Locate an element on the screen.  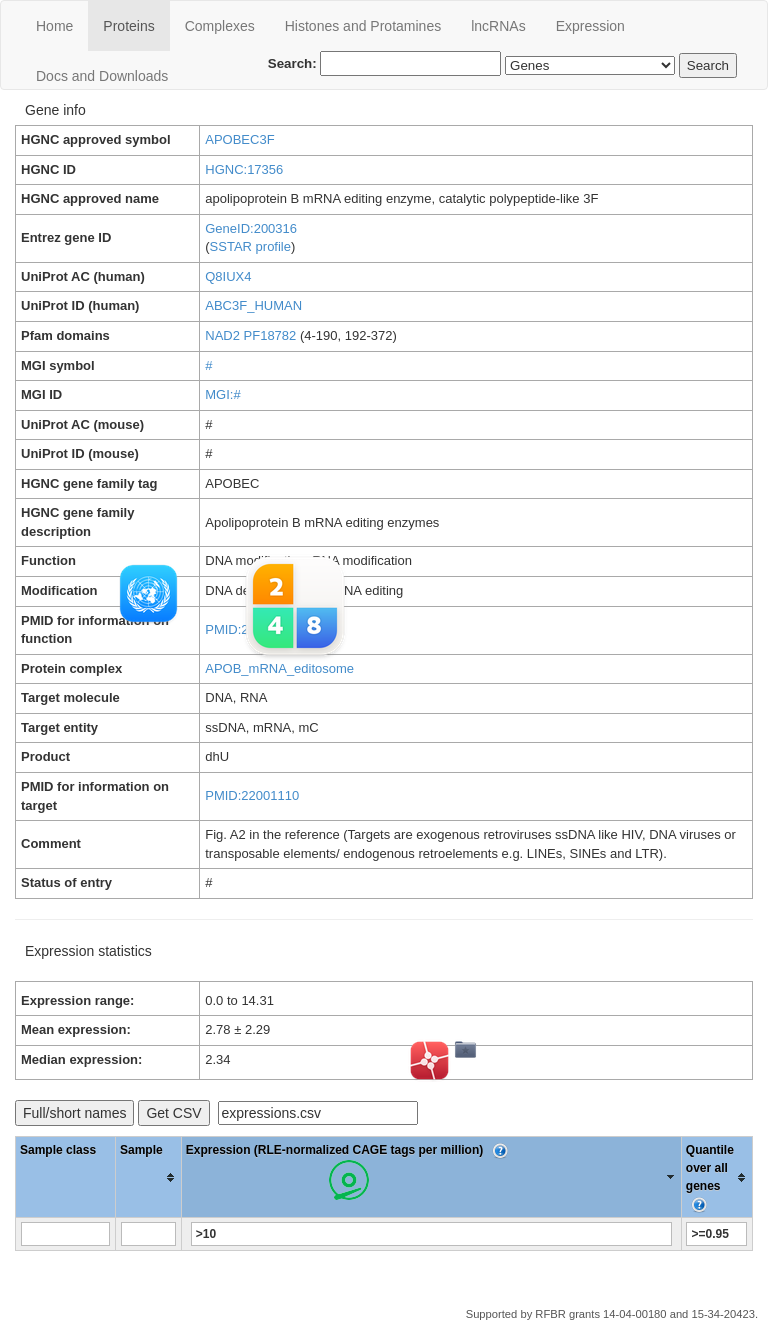
launch the 2048 puzzle game is located at coordinates (295, 606).